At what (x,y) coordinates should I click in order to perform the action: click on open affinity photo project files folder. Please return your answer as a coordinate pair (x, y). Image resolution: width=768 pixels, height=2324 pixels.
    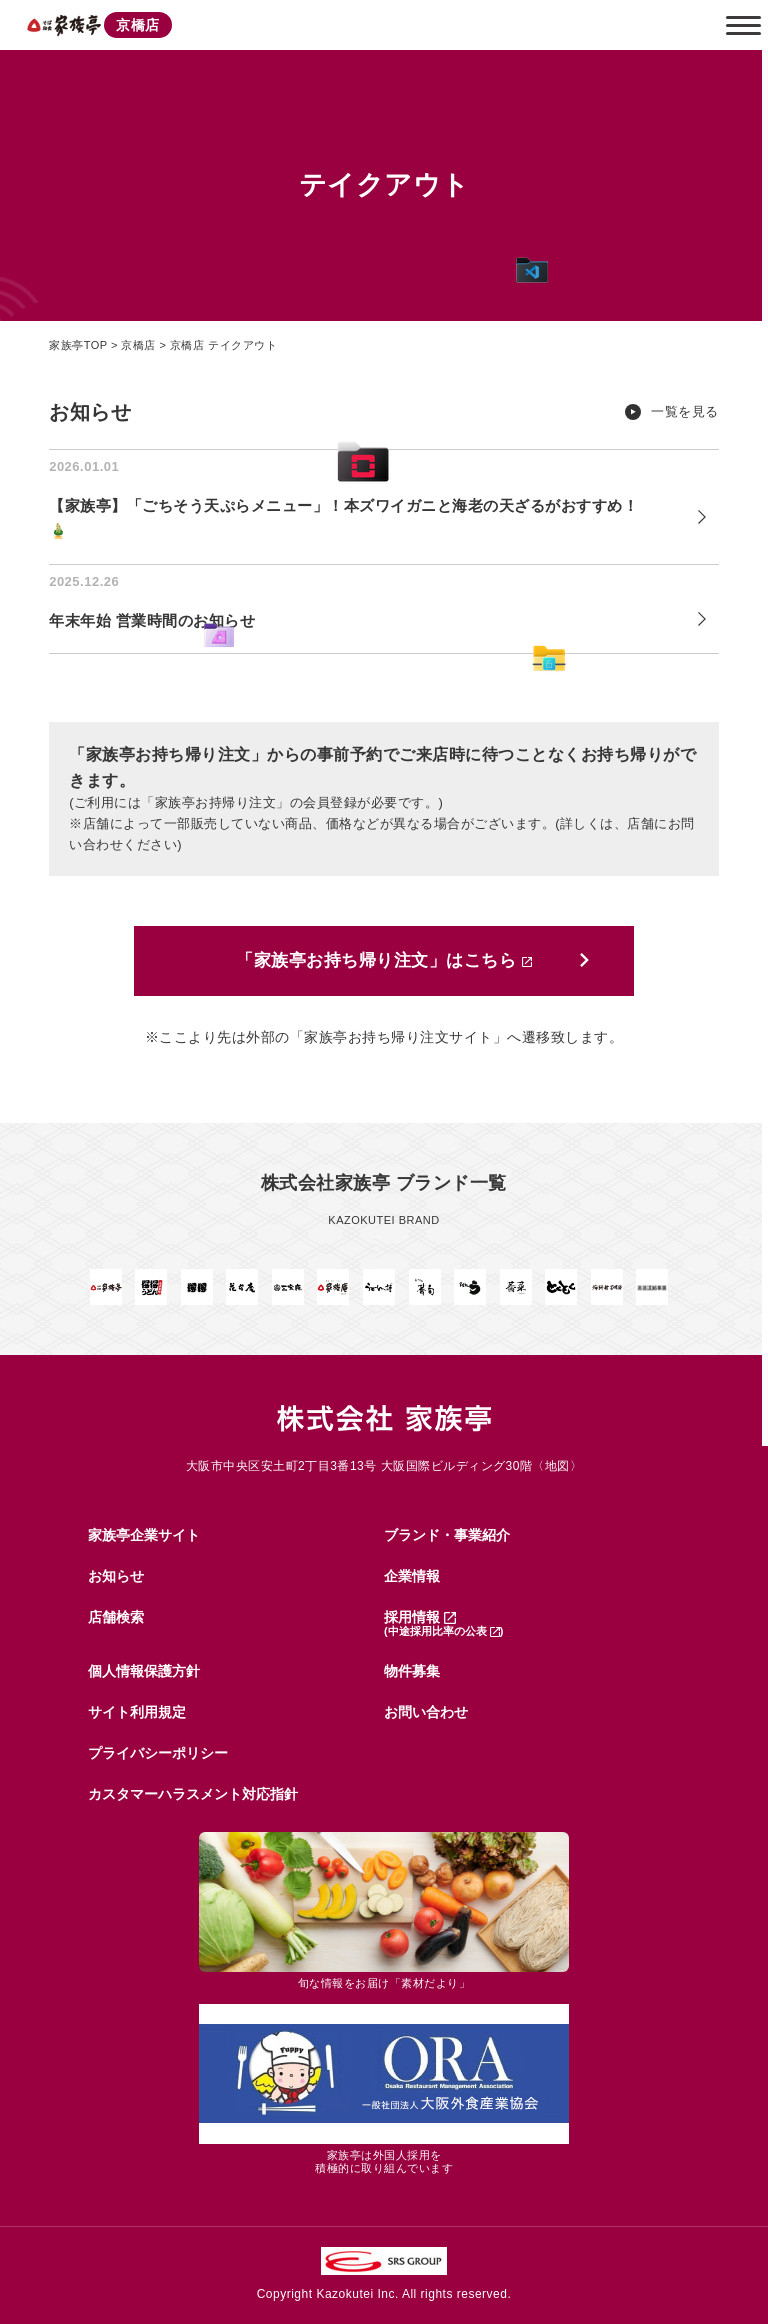
    Looking at the image, I should click on (219, 636).